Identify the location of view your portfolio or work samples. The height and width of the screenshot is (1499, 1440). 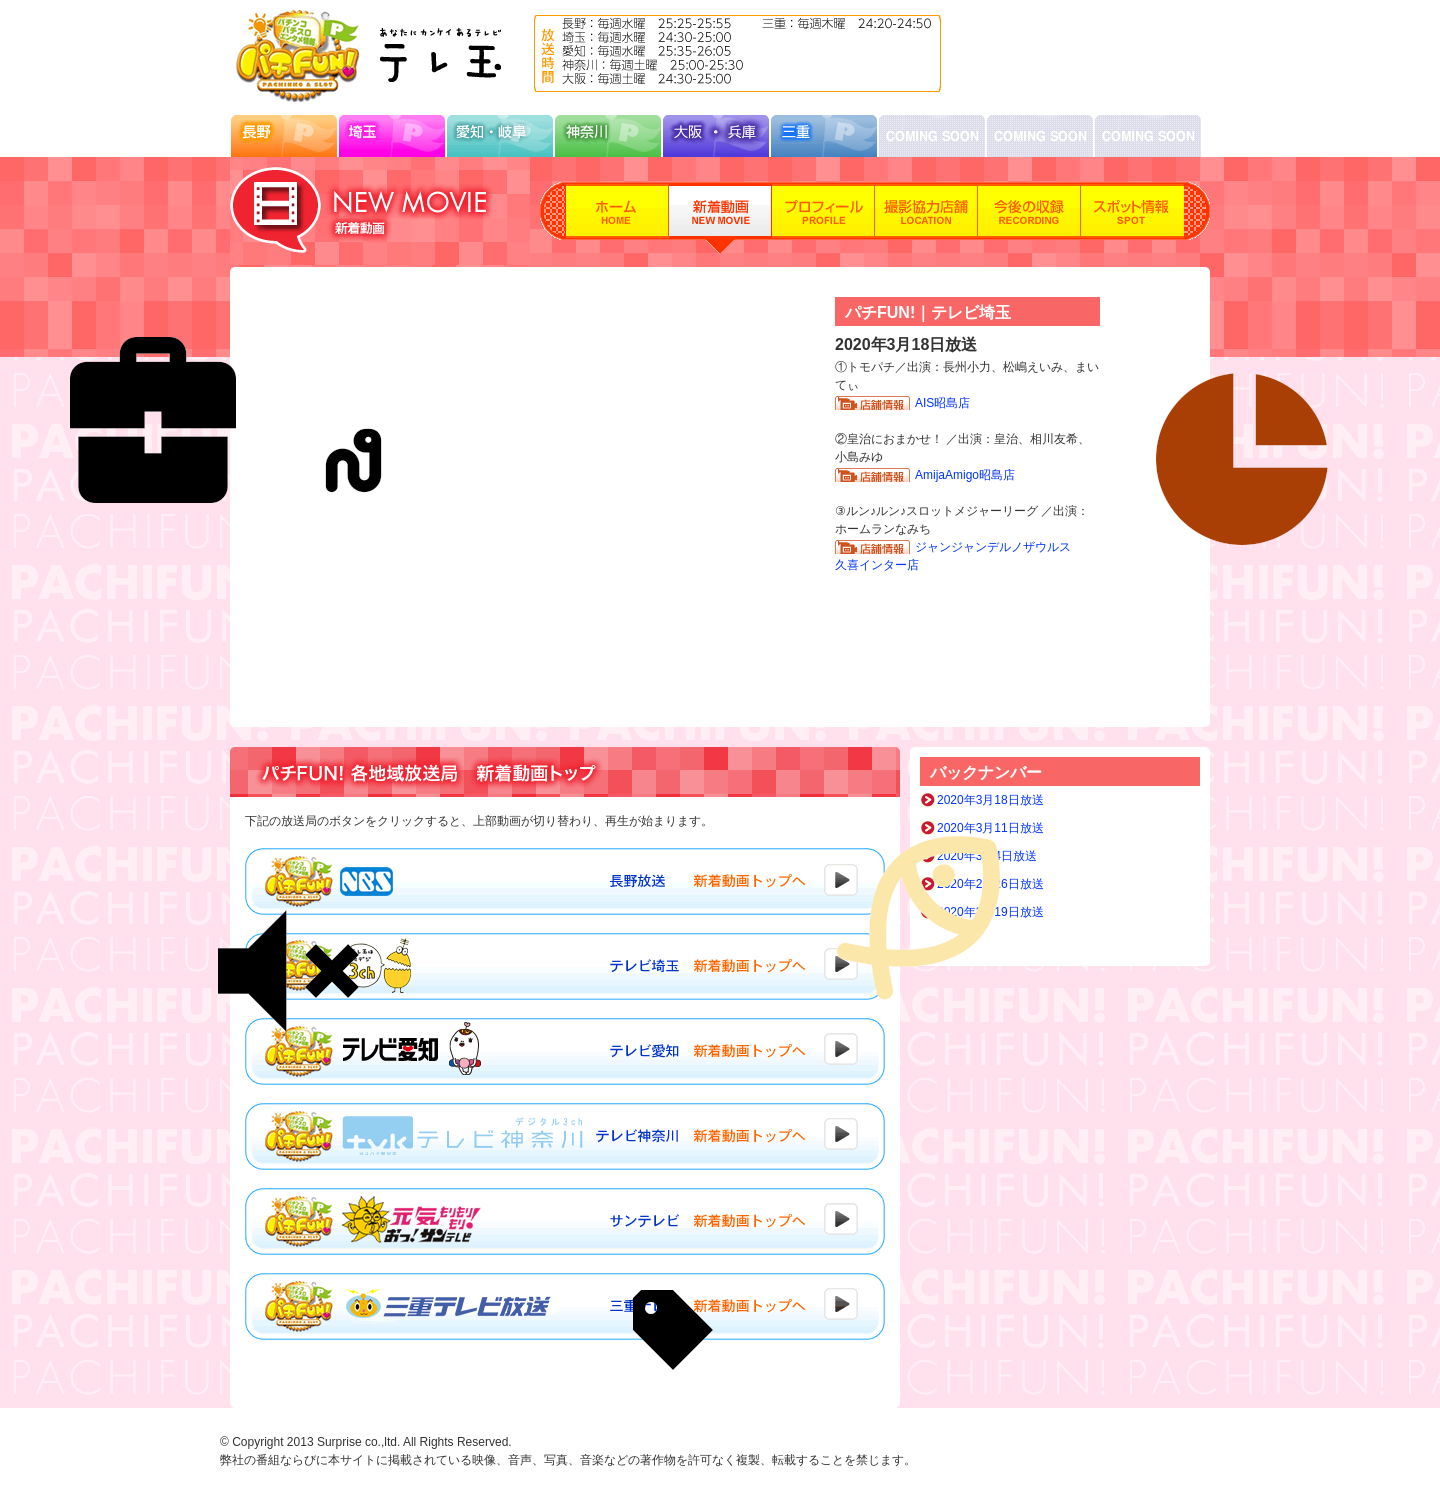
(153, 420).